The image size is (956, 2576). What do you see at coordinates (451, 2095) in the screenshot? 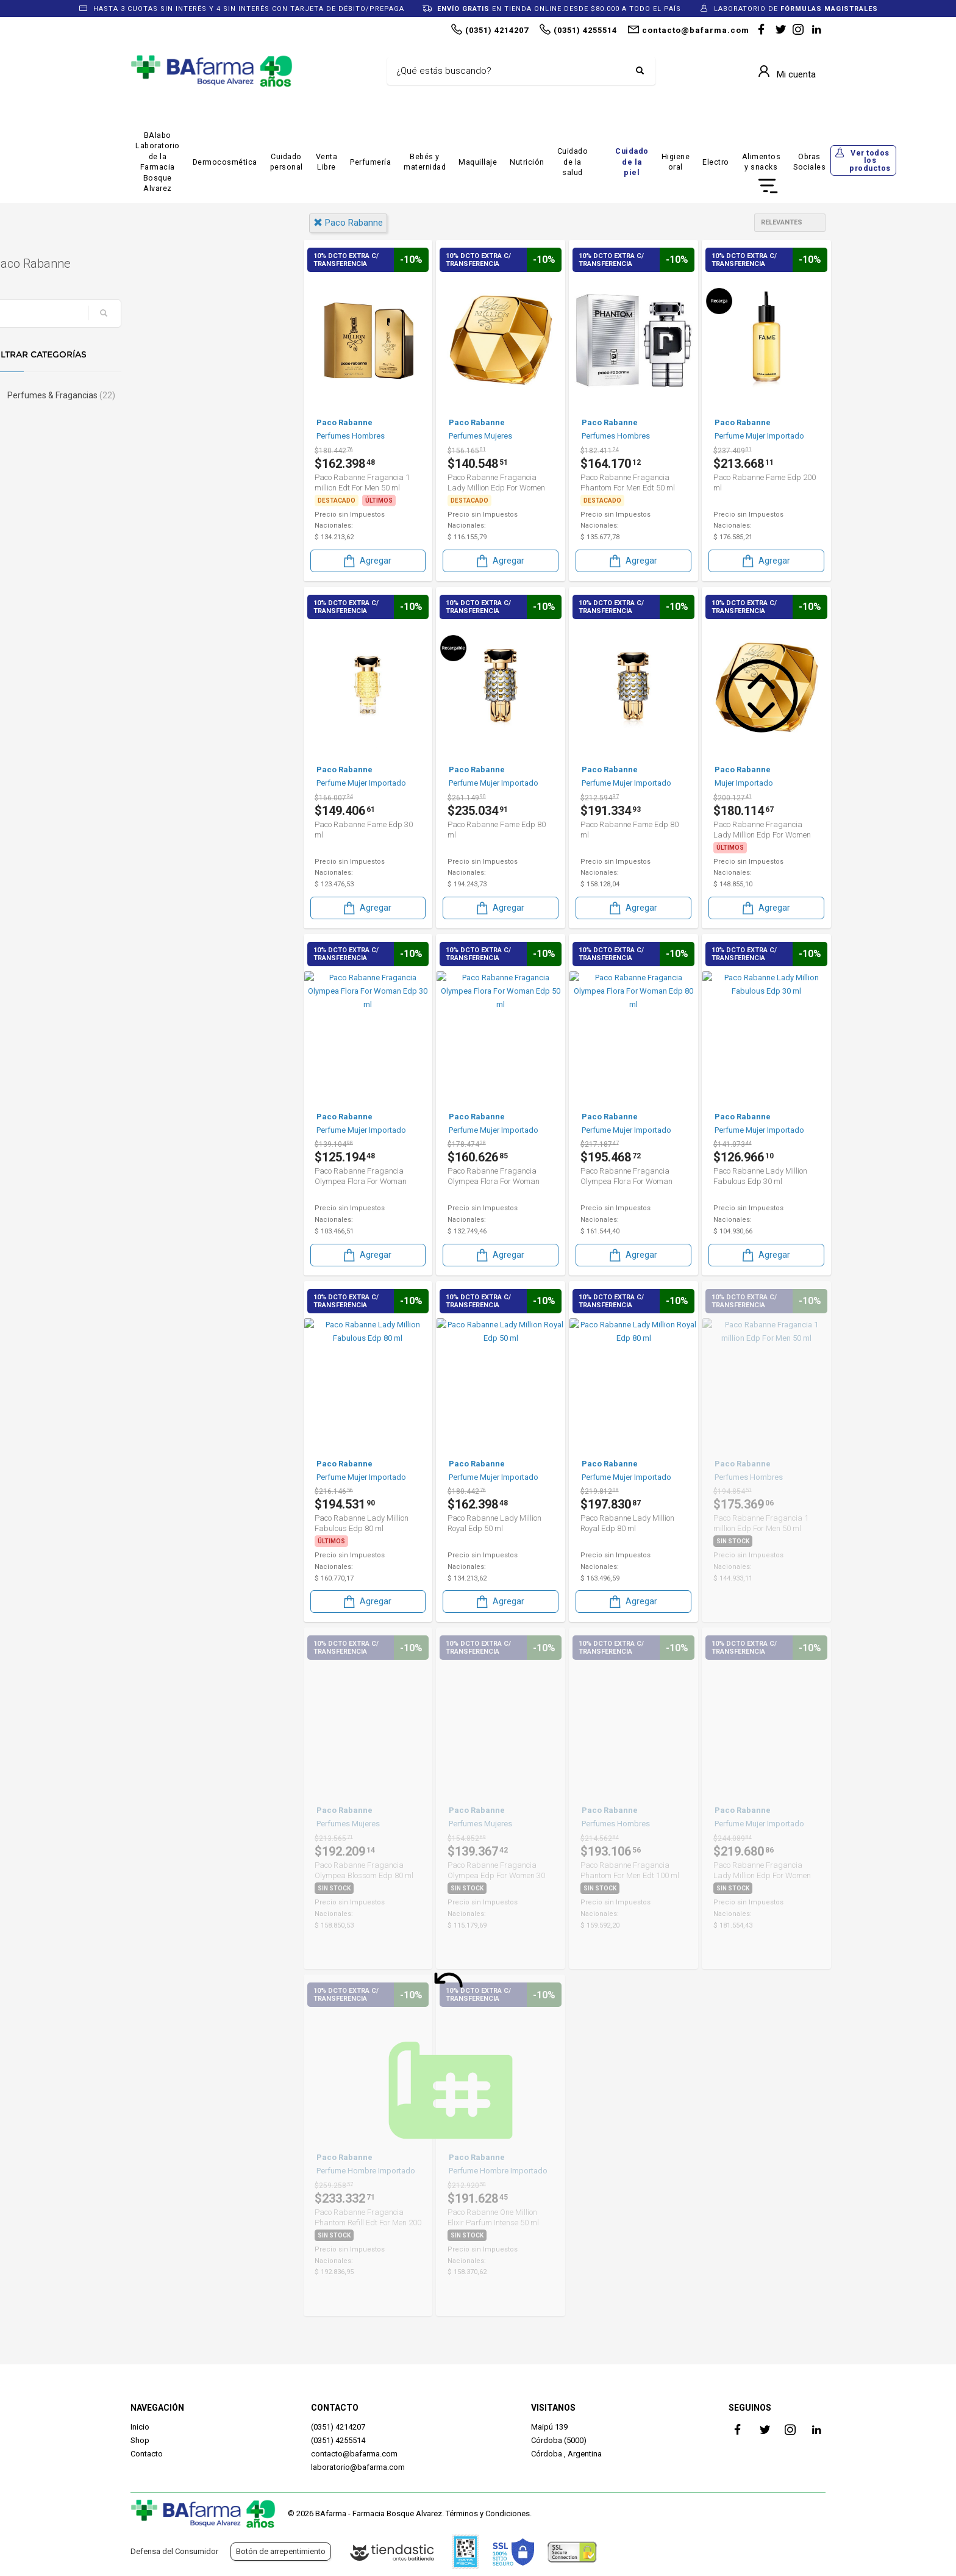
I see `view project blueprints or technical documents` at bounding box center [451, 2095].